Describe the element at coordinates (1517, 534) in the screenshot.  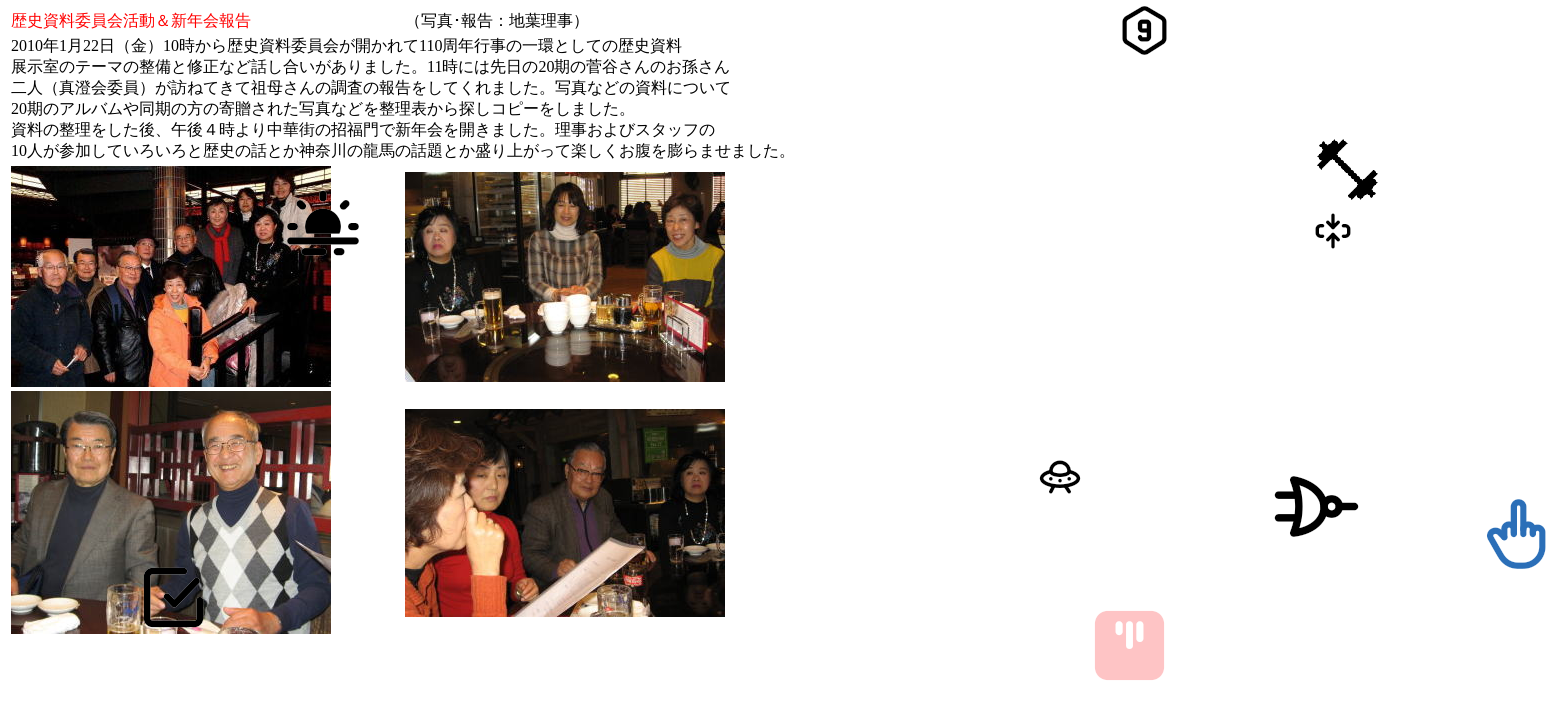
I see `send an offensive gesture or reaction` at that location.